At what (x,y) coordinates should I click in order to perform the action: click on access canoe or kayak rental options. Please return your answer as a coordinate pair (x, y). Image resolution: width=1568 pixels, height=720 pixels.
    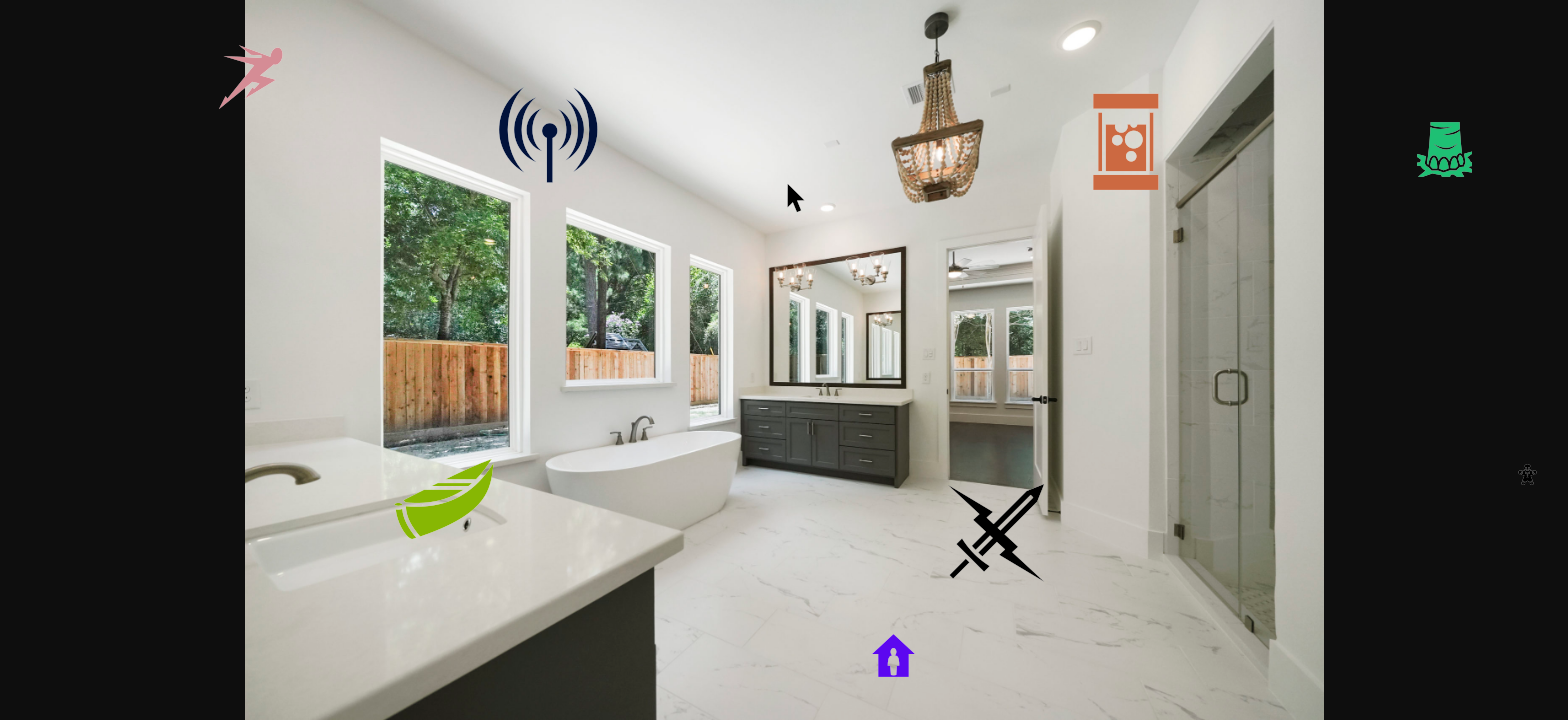
    Looking at the image, I should click on (444, 499).